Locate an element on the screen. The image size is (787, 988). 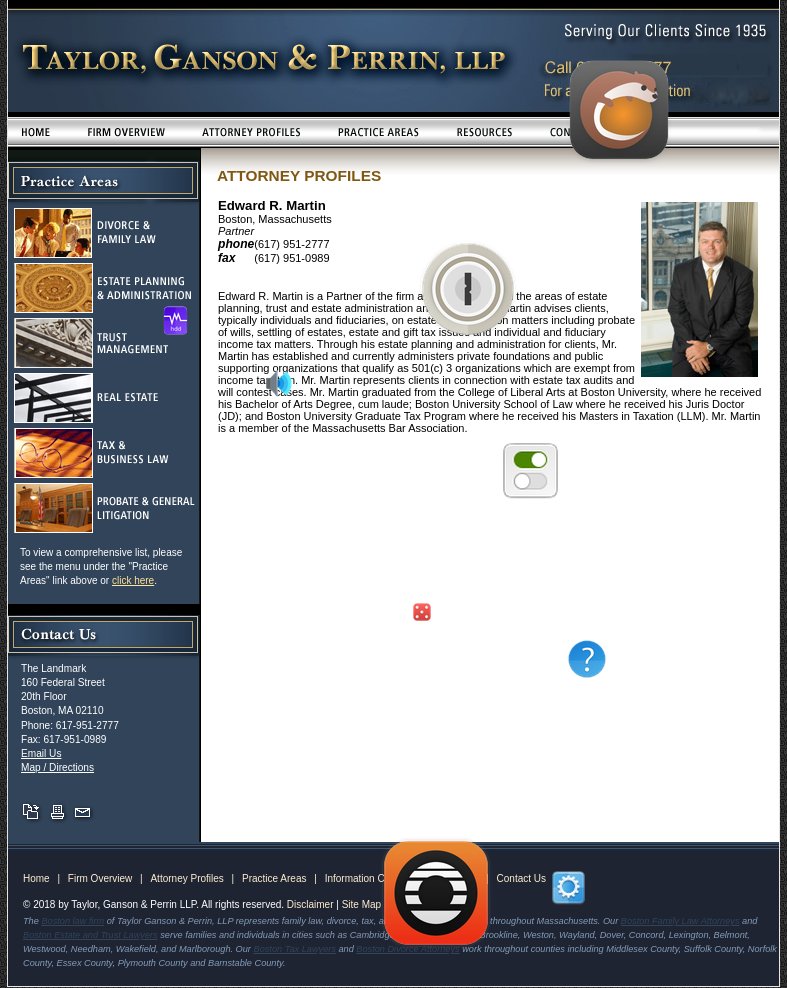
open lutris gaming platform is located at coordinates (619, 110).